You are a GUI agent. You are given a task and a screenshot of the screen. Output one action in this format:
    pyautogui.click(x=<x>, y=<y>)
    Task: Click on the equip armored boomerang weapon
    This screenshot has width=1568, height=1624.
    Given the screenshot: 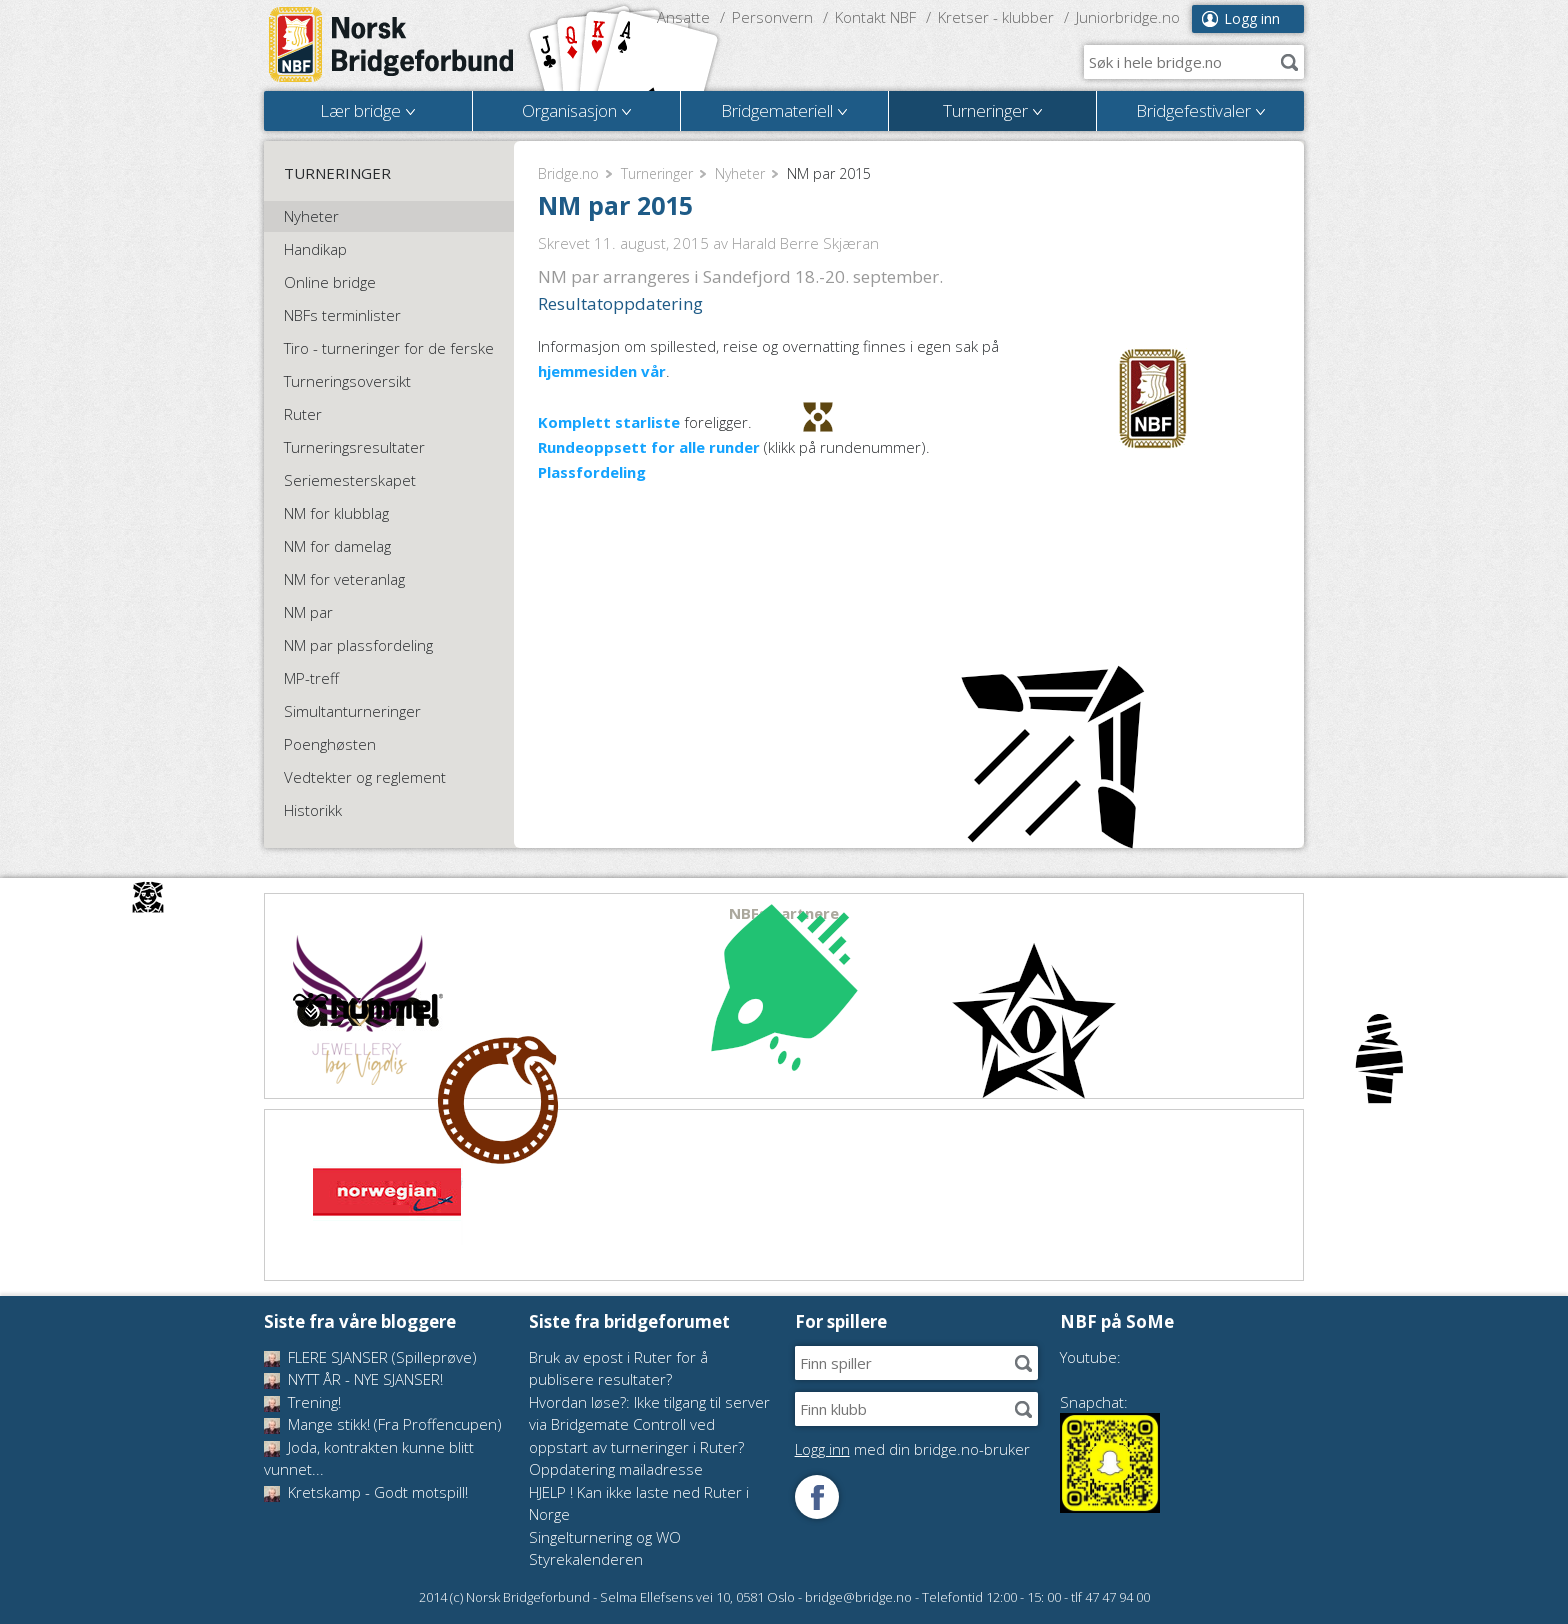 What is the action you would take?
    pyautogui.click(x=1053, y=757)
    